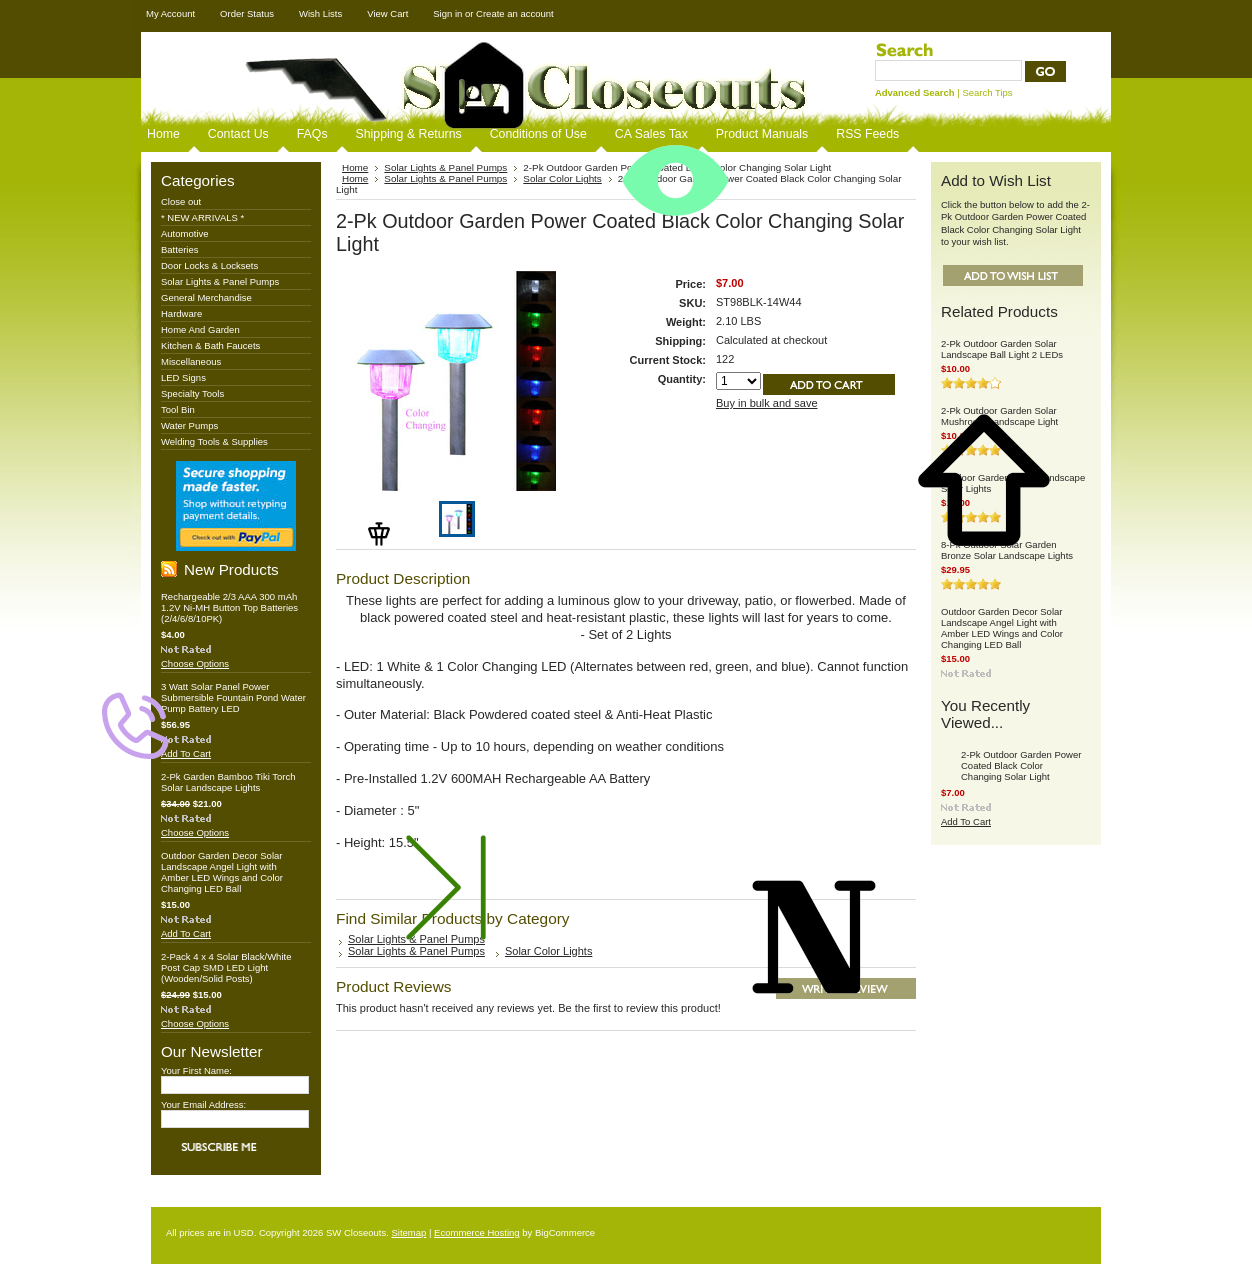 This screenshot has width=1252, height=1276. I want to click on find nearby overnight accommodations, so click(484, 84).